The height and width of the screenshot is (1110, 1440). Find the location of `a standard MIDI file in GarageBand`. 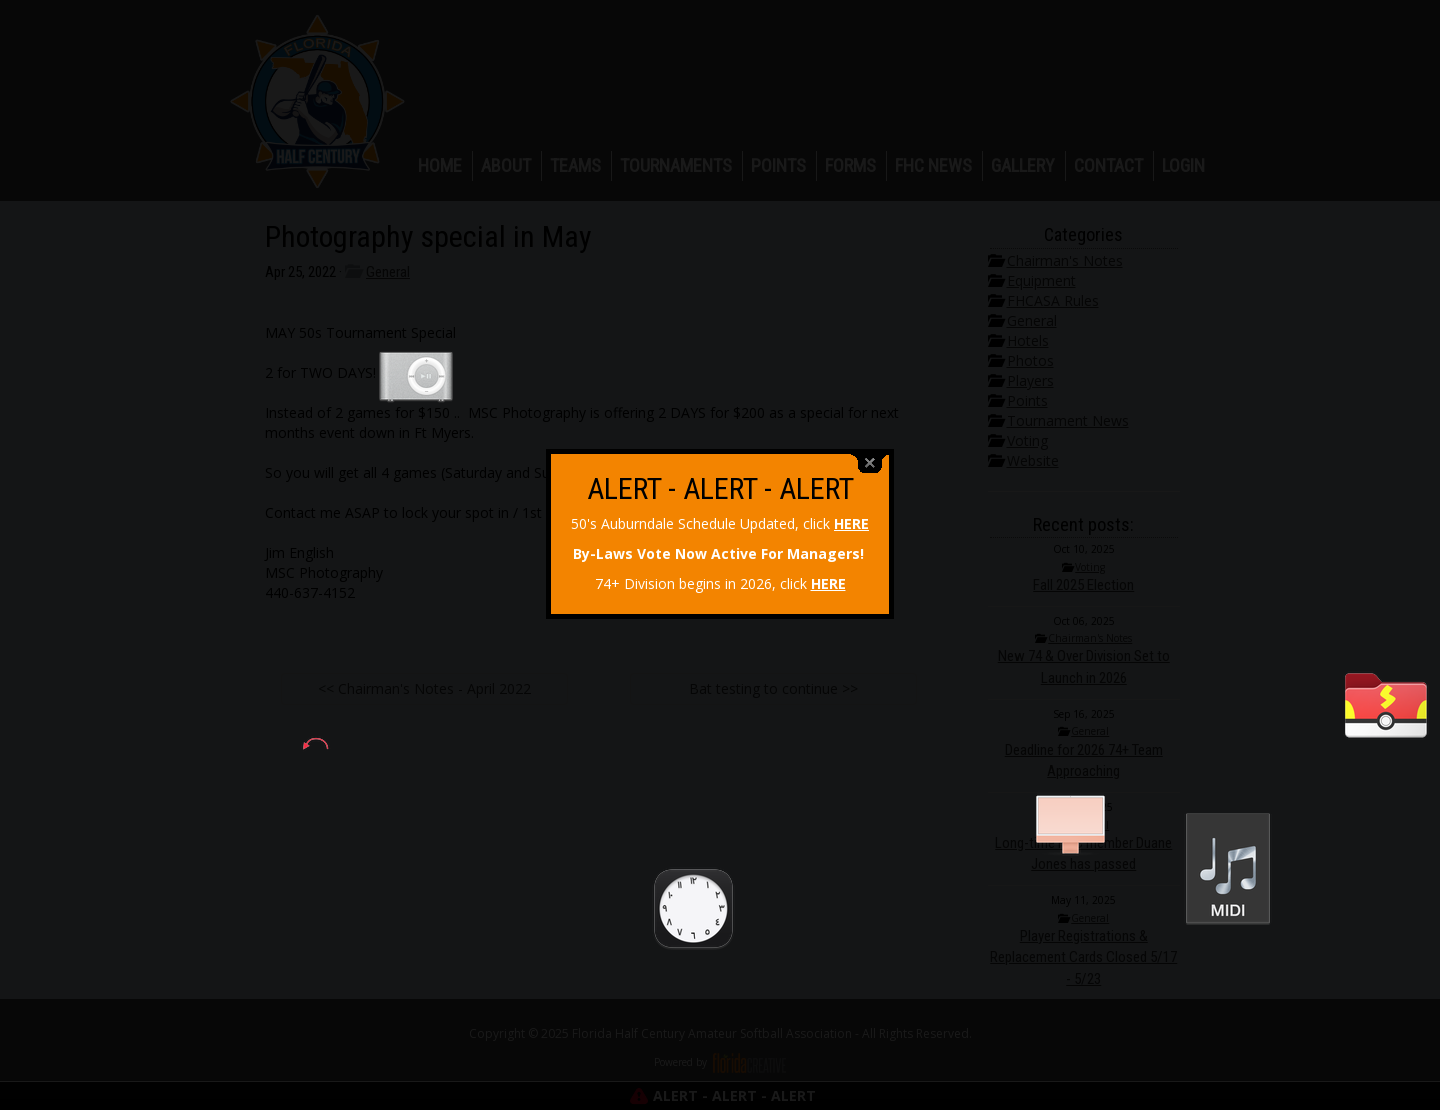

a standard MIDI file in GarageBand is located at coordinates (1228, 871).